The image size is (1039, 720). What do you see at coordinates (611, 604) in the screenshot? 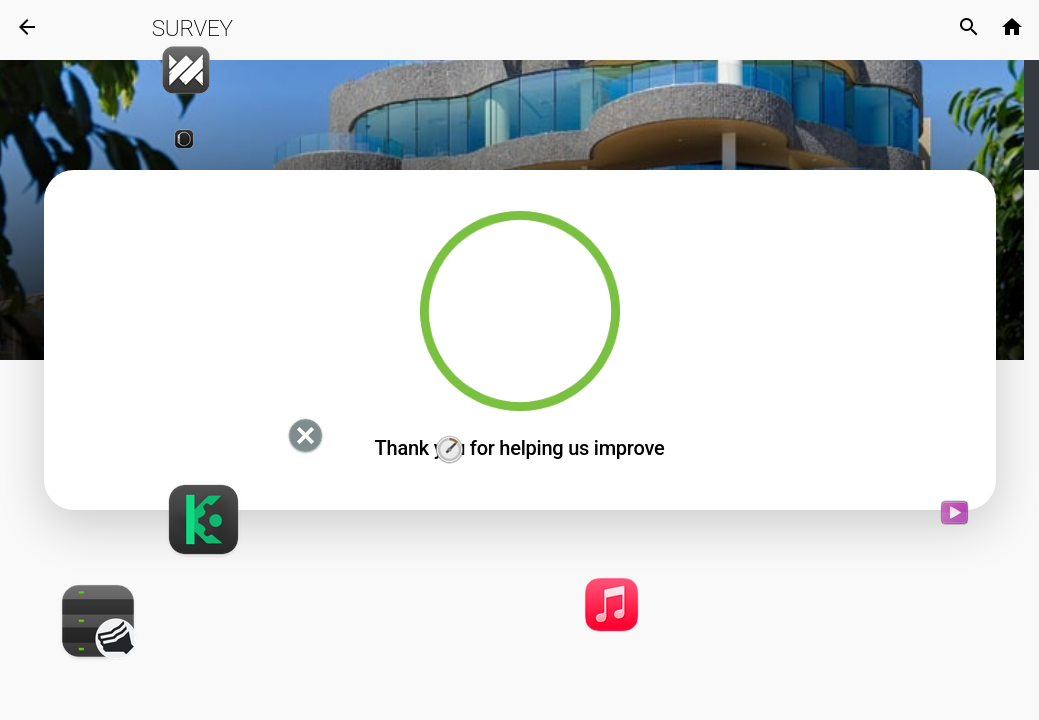
I see `open Apple Music app` at bounding box center [611, 604].